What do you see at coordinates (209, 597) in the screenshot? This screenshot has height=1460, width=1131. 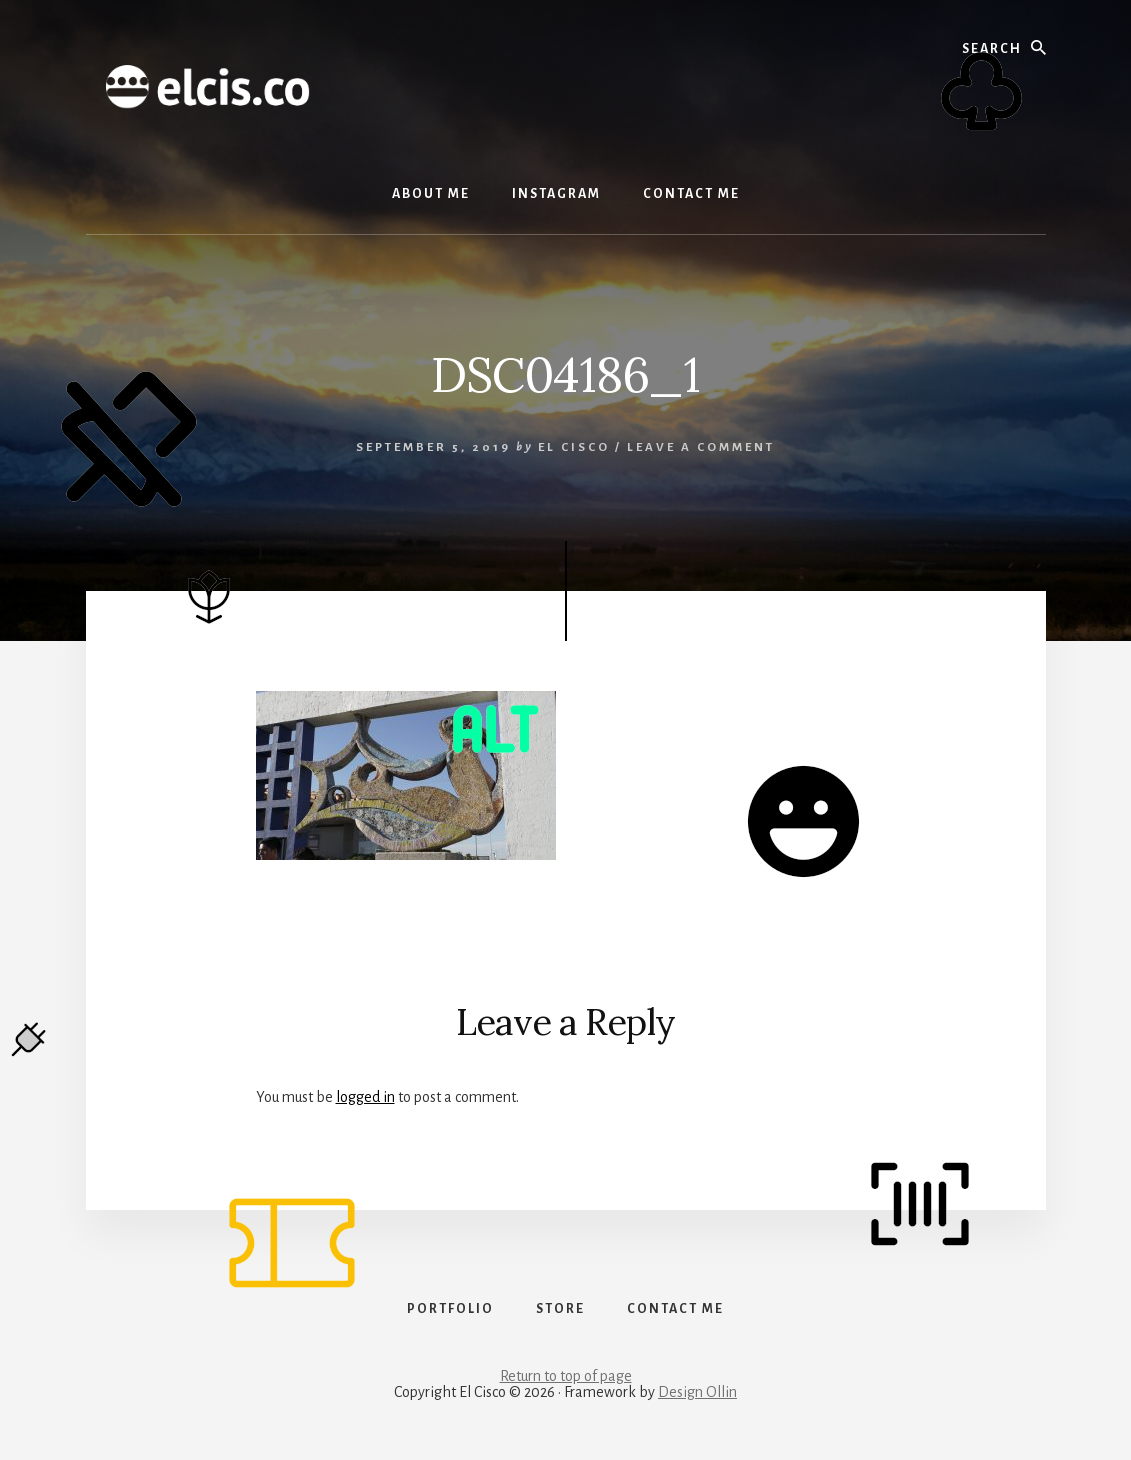 I see `access garden or plant-related features` at bounding box center [209, 597].